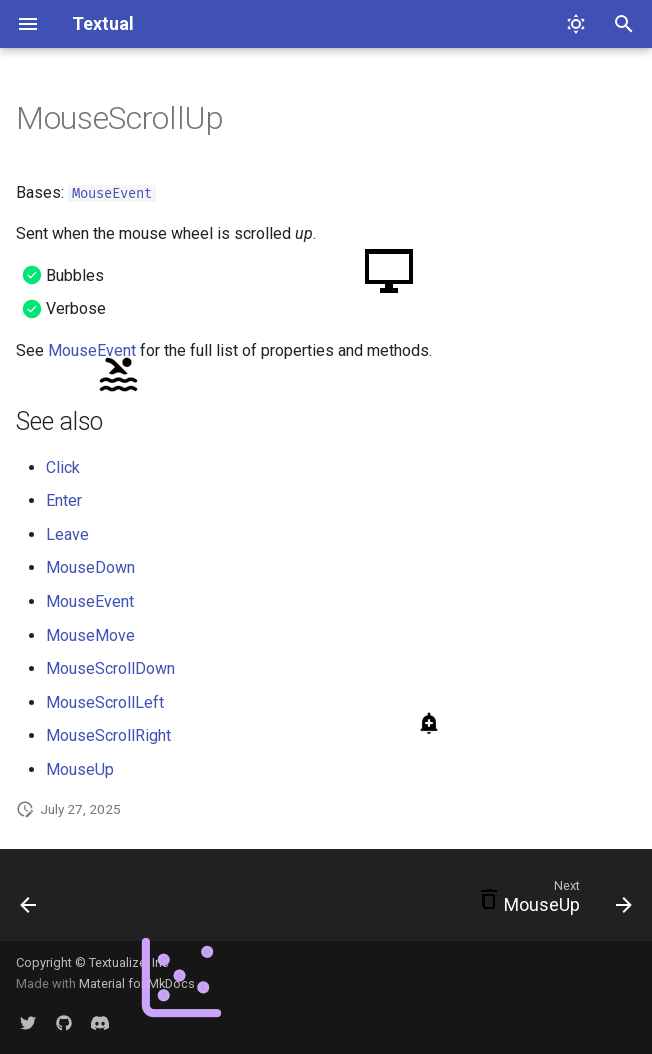 This screenshot has width=652, height=1054. I want to click on switch to desktop view, so click(389, 271).